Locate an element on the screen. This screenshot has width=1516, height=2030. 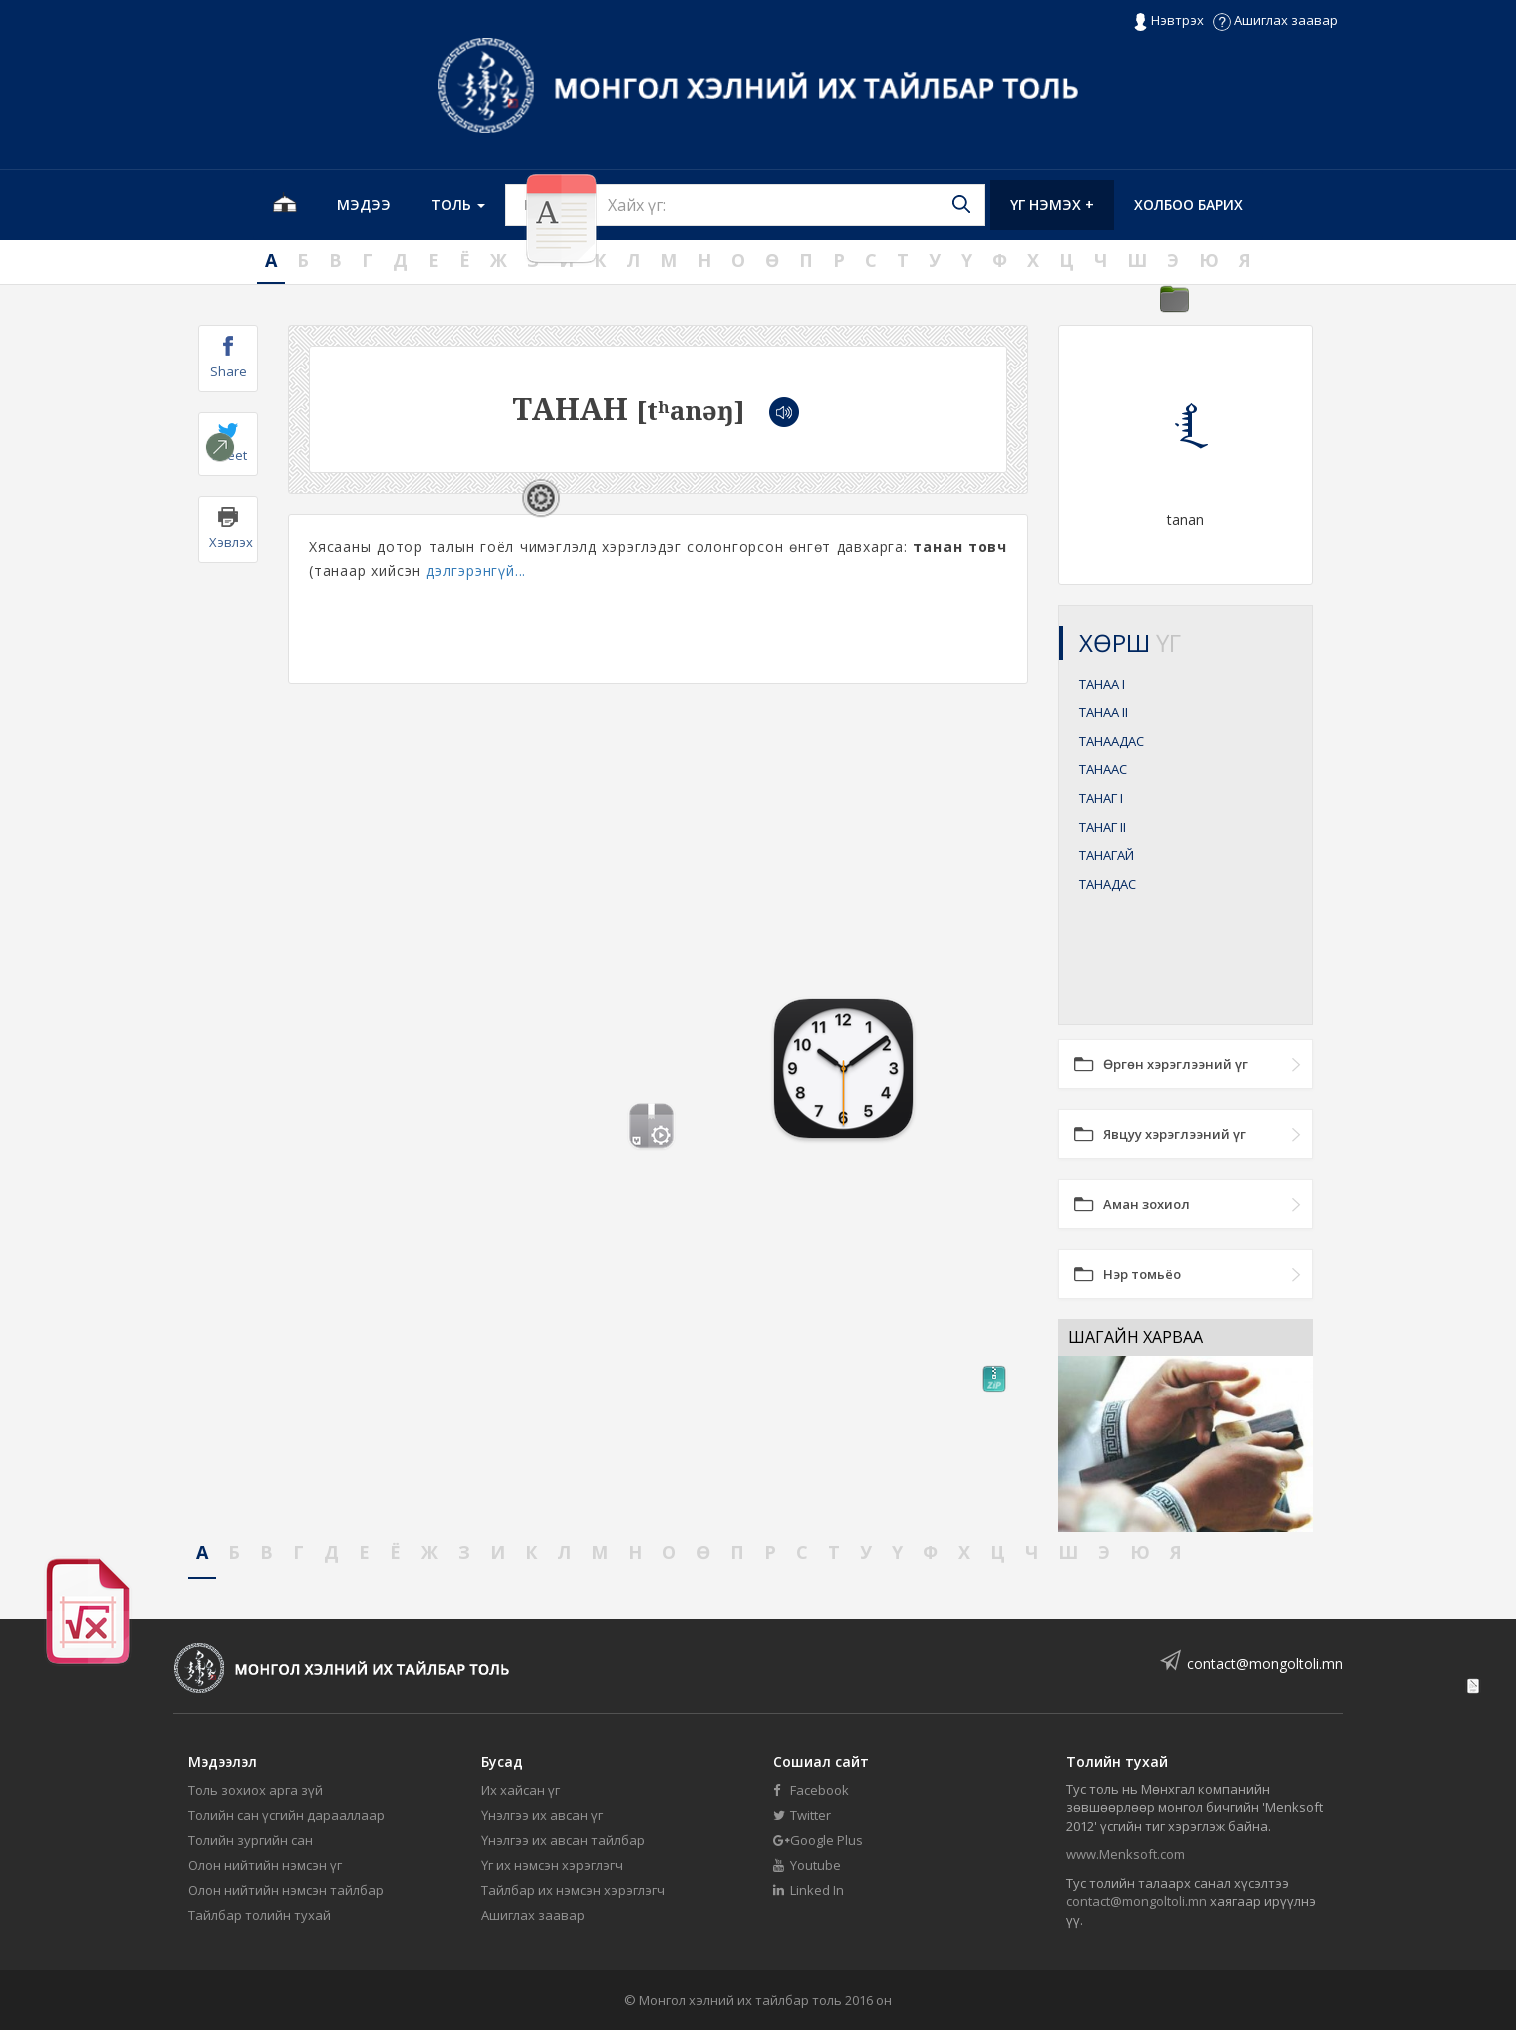
open the gnome books e-reader application is located at coordinates (561, 218).